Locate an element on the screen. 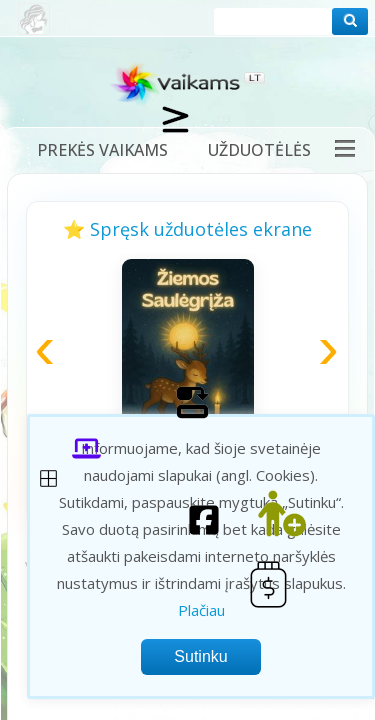  share to facebook is located at coordinates (204, 520).